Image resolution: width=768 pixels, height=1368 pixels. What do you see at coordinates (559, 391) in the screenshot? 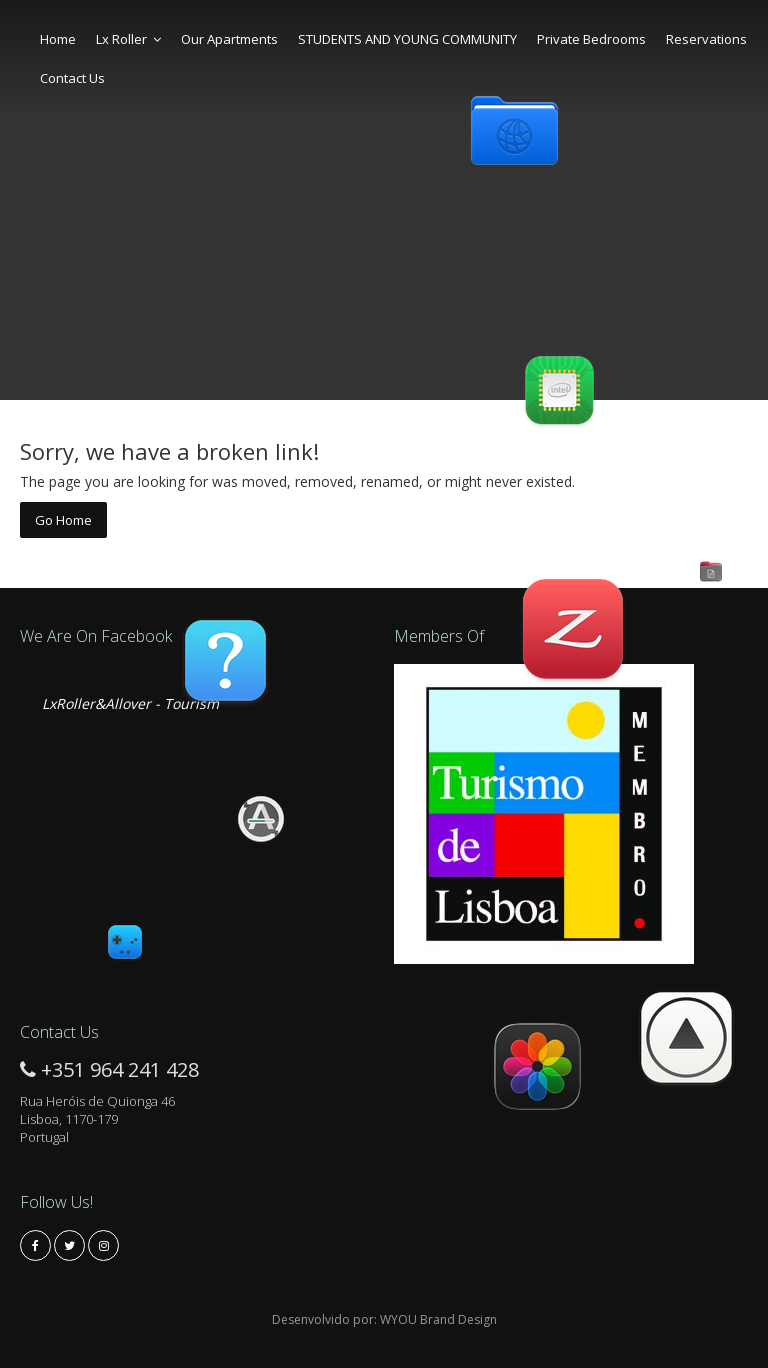
I see `firmware file or system software package` at bounding box center [559, 391].